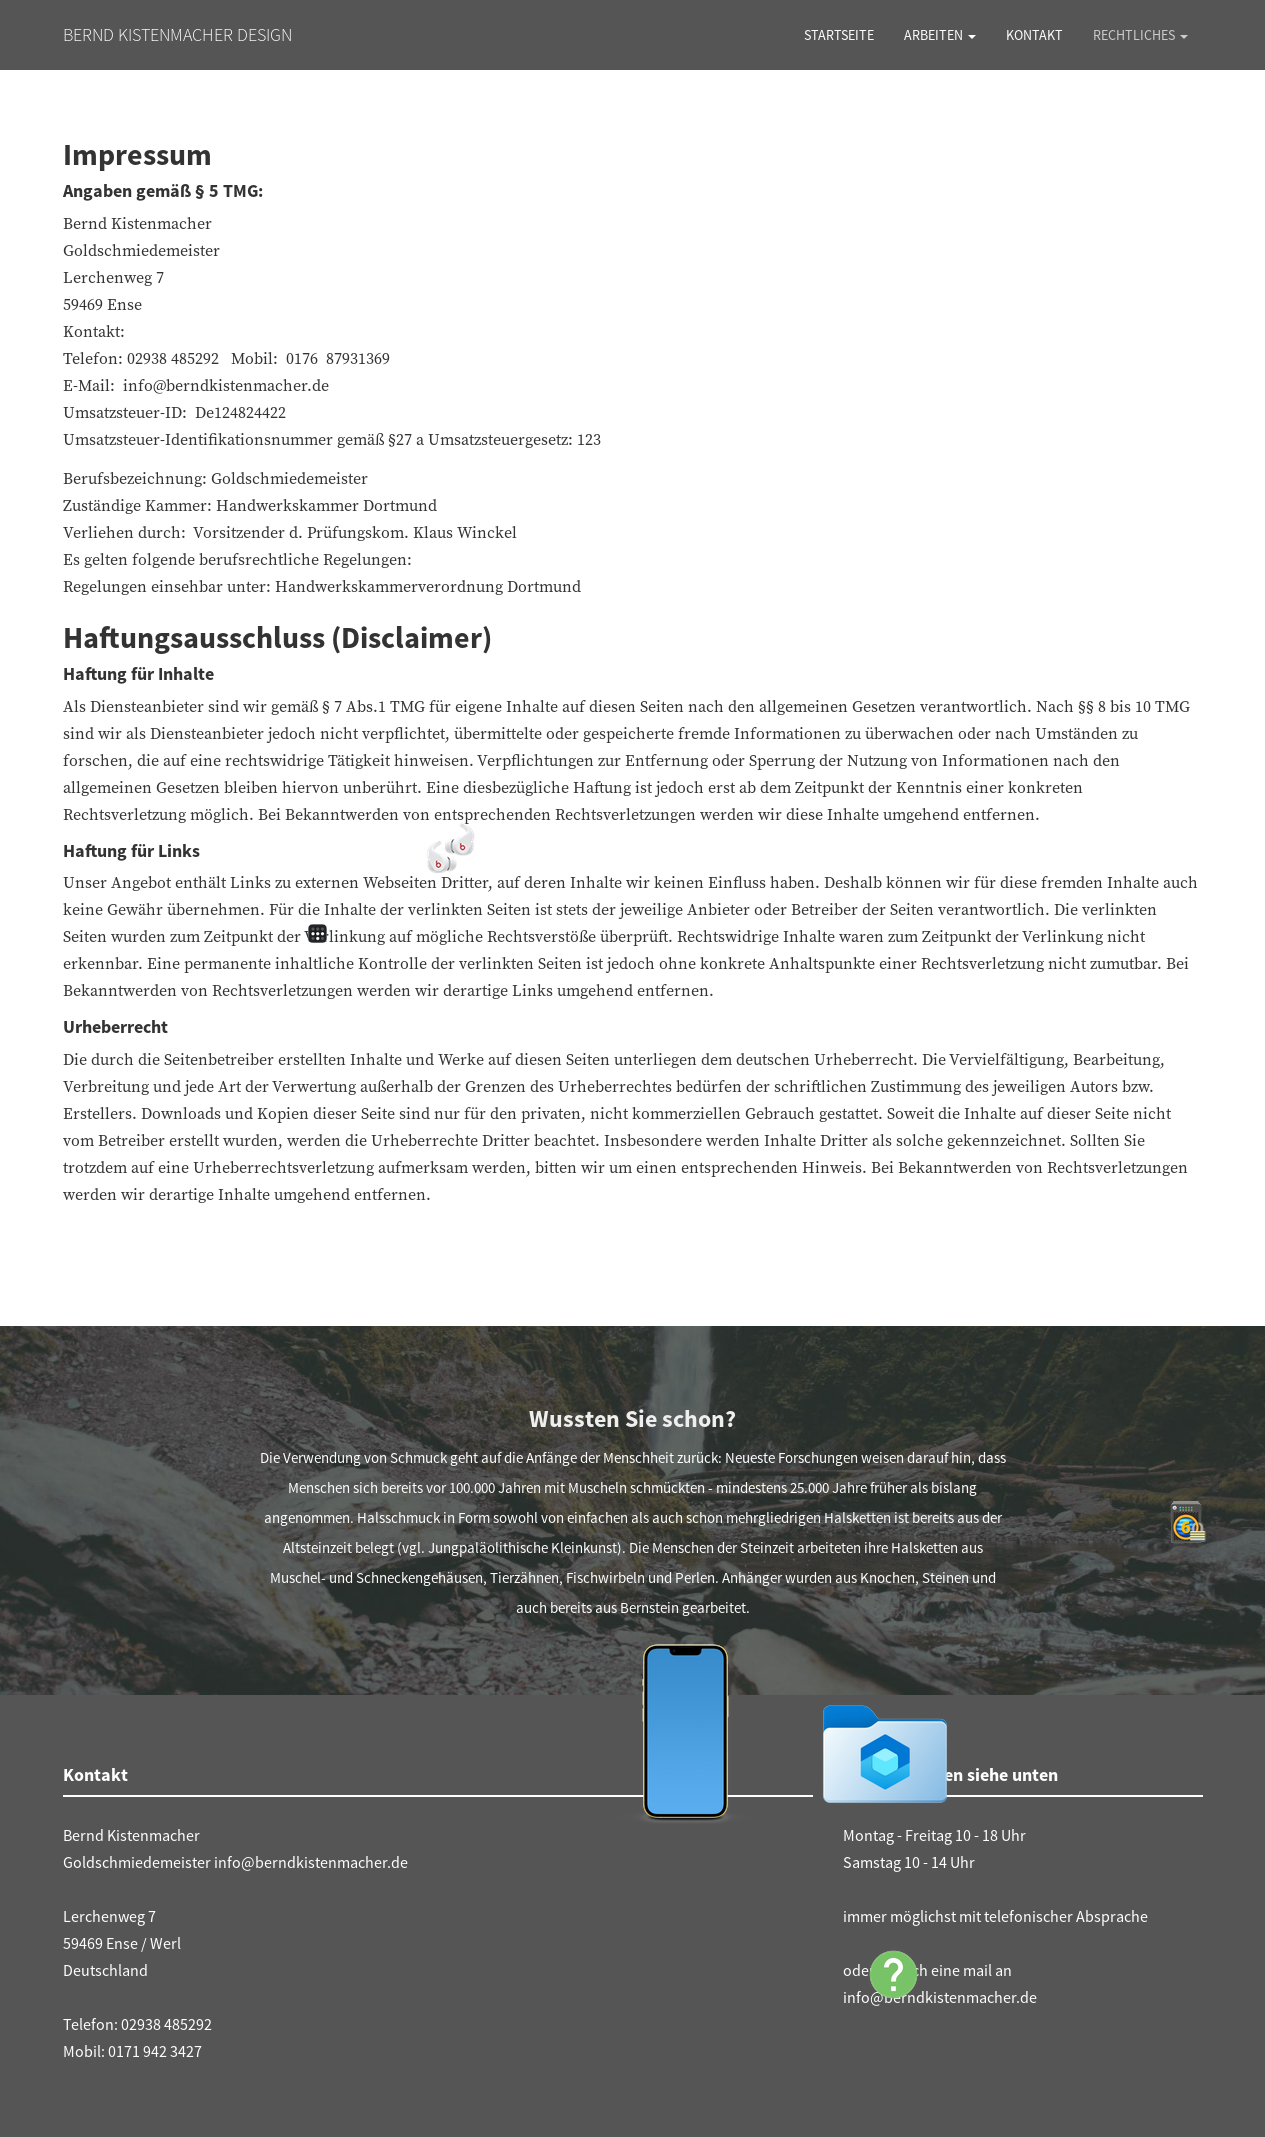 This screenshot has width=1265, height=2137. Describe the element at coordinates (450, 848) in the screenshot. I see `beats fit pro earbuds bluetooth device` at that location.